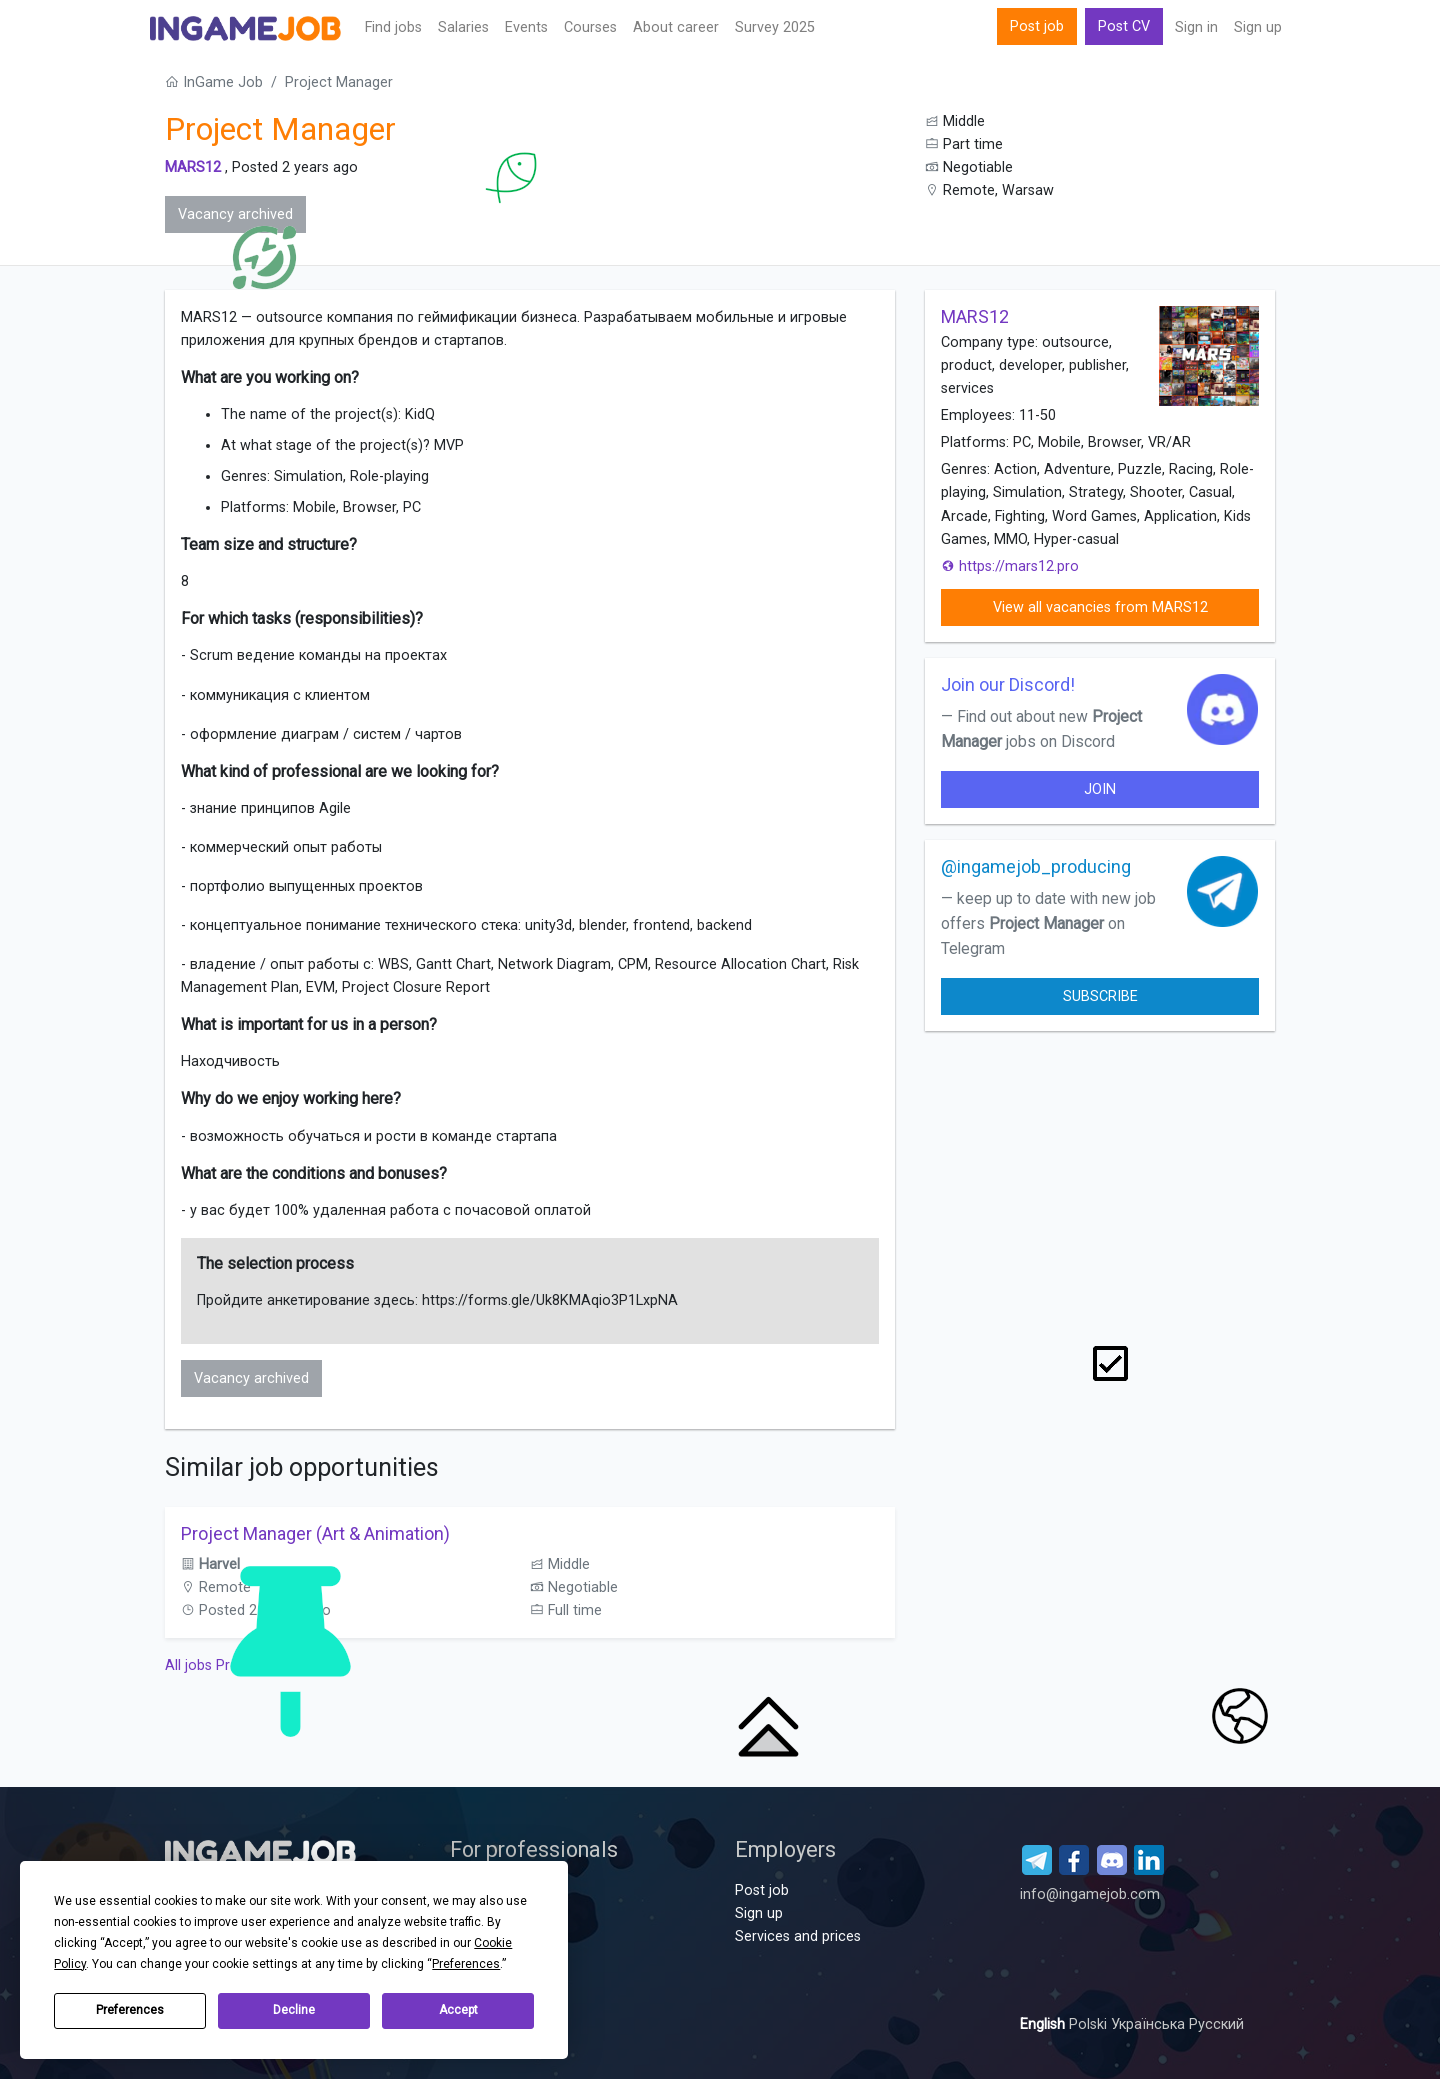 This screenshot has width=1440, height=2079. What do you see at coordinates (290, 1646) in the screenshot?
I see `pin an item to keep it visible` at bounding box center [290, 1646].